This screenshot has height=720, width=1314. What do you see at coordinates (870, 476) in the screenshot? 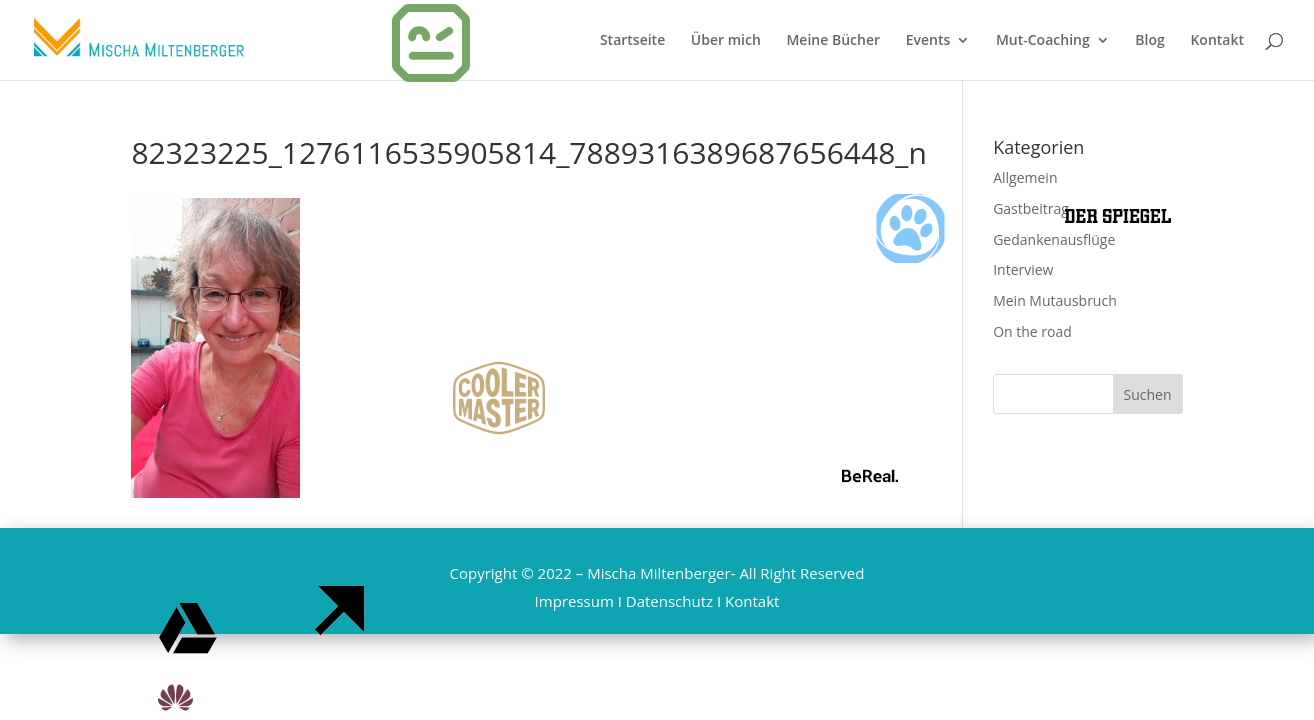
I see `open the BeReal app` at bounding box center [870, 476].